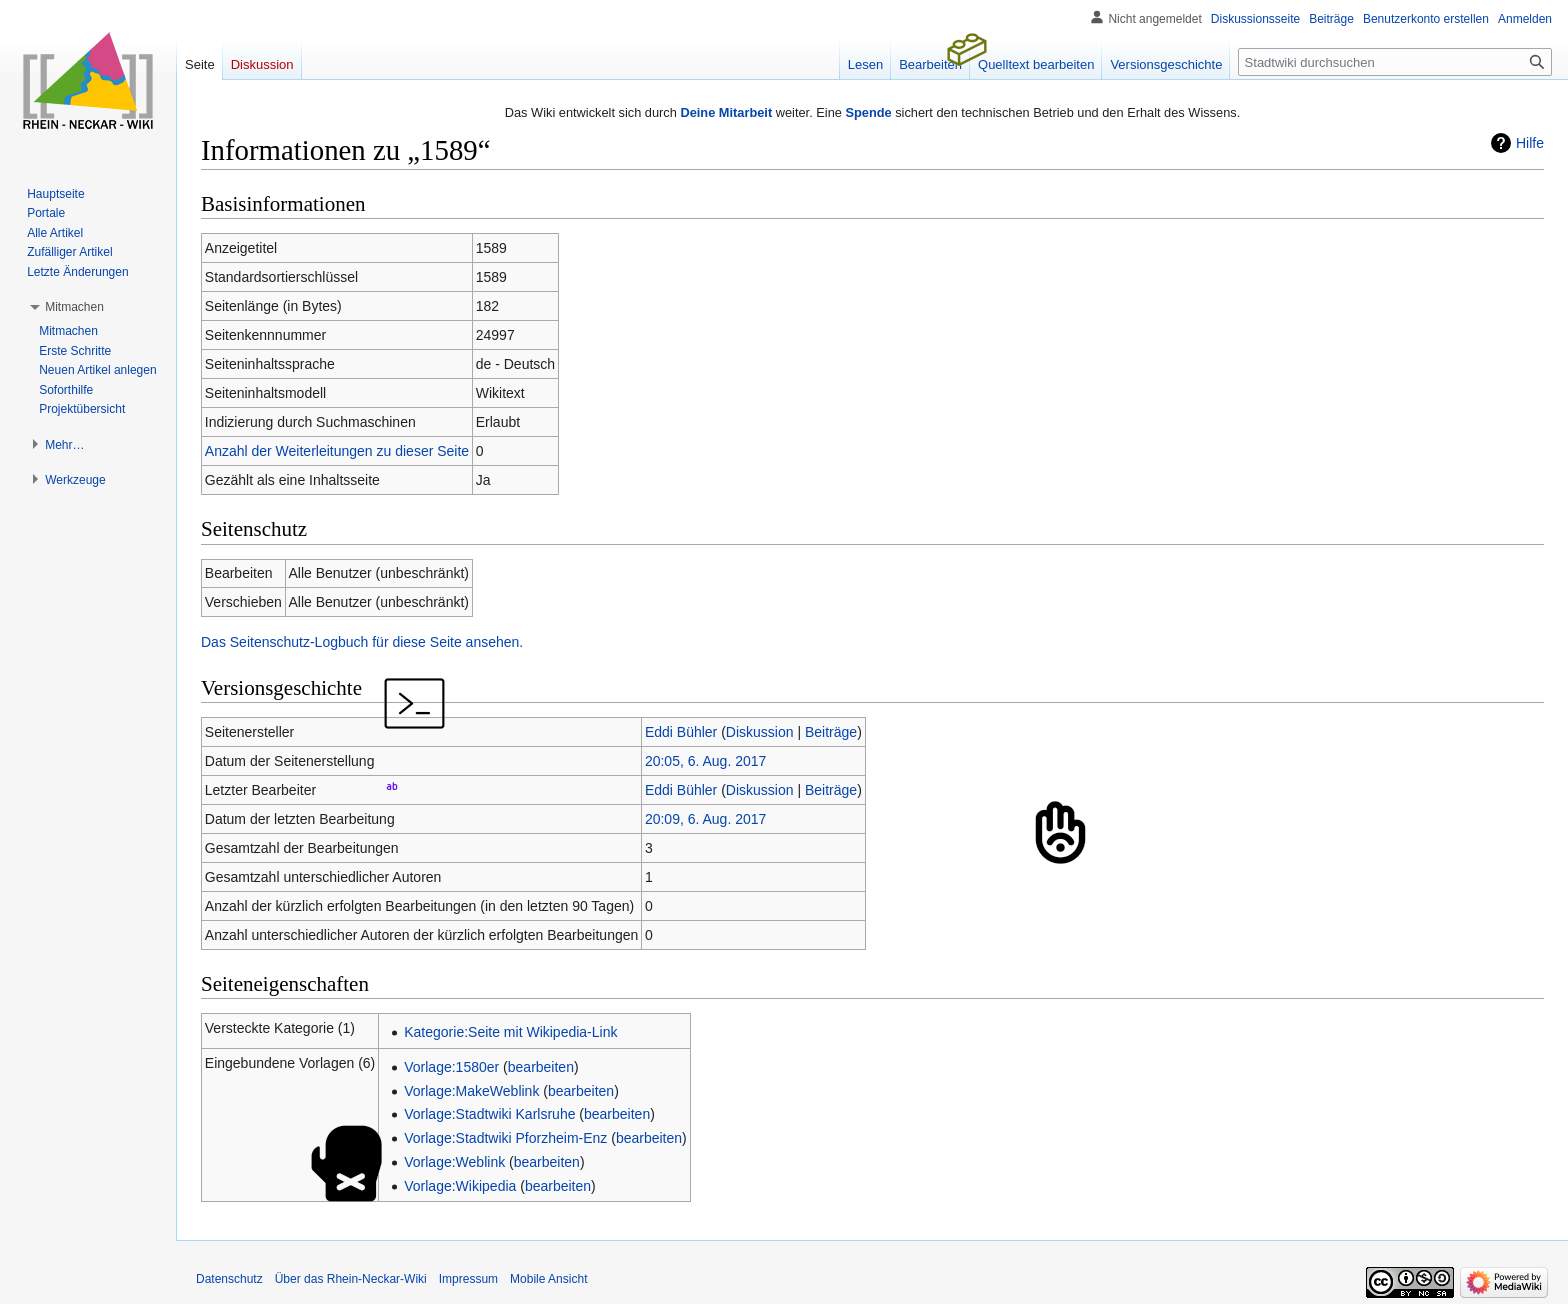 Image resolution: width=1568 pixels, height=1304 pixels. I want to click on open command line terminal, so click(414, 703).